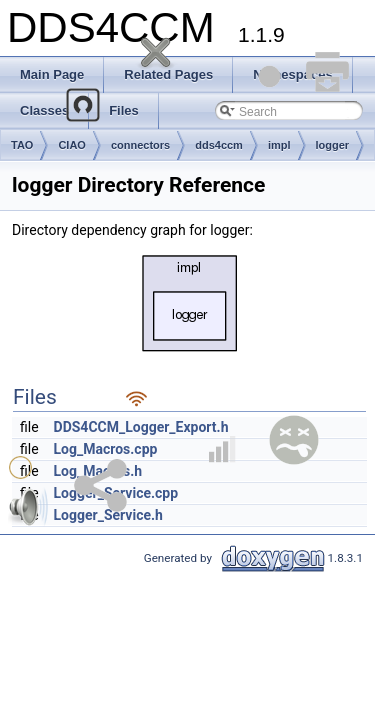  Describe the element at coordinates (155, 53) in the screenshot. I see `close the current window` at that location.